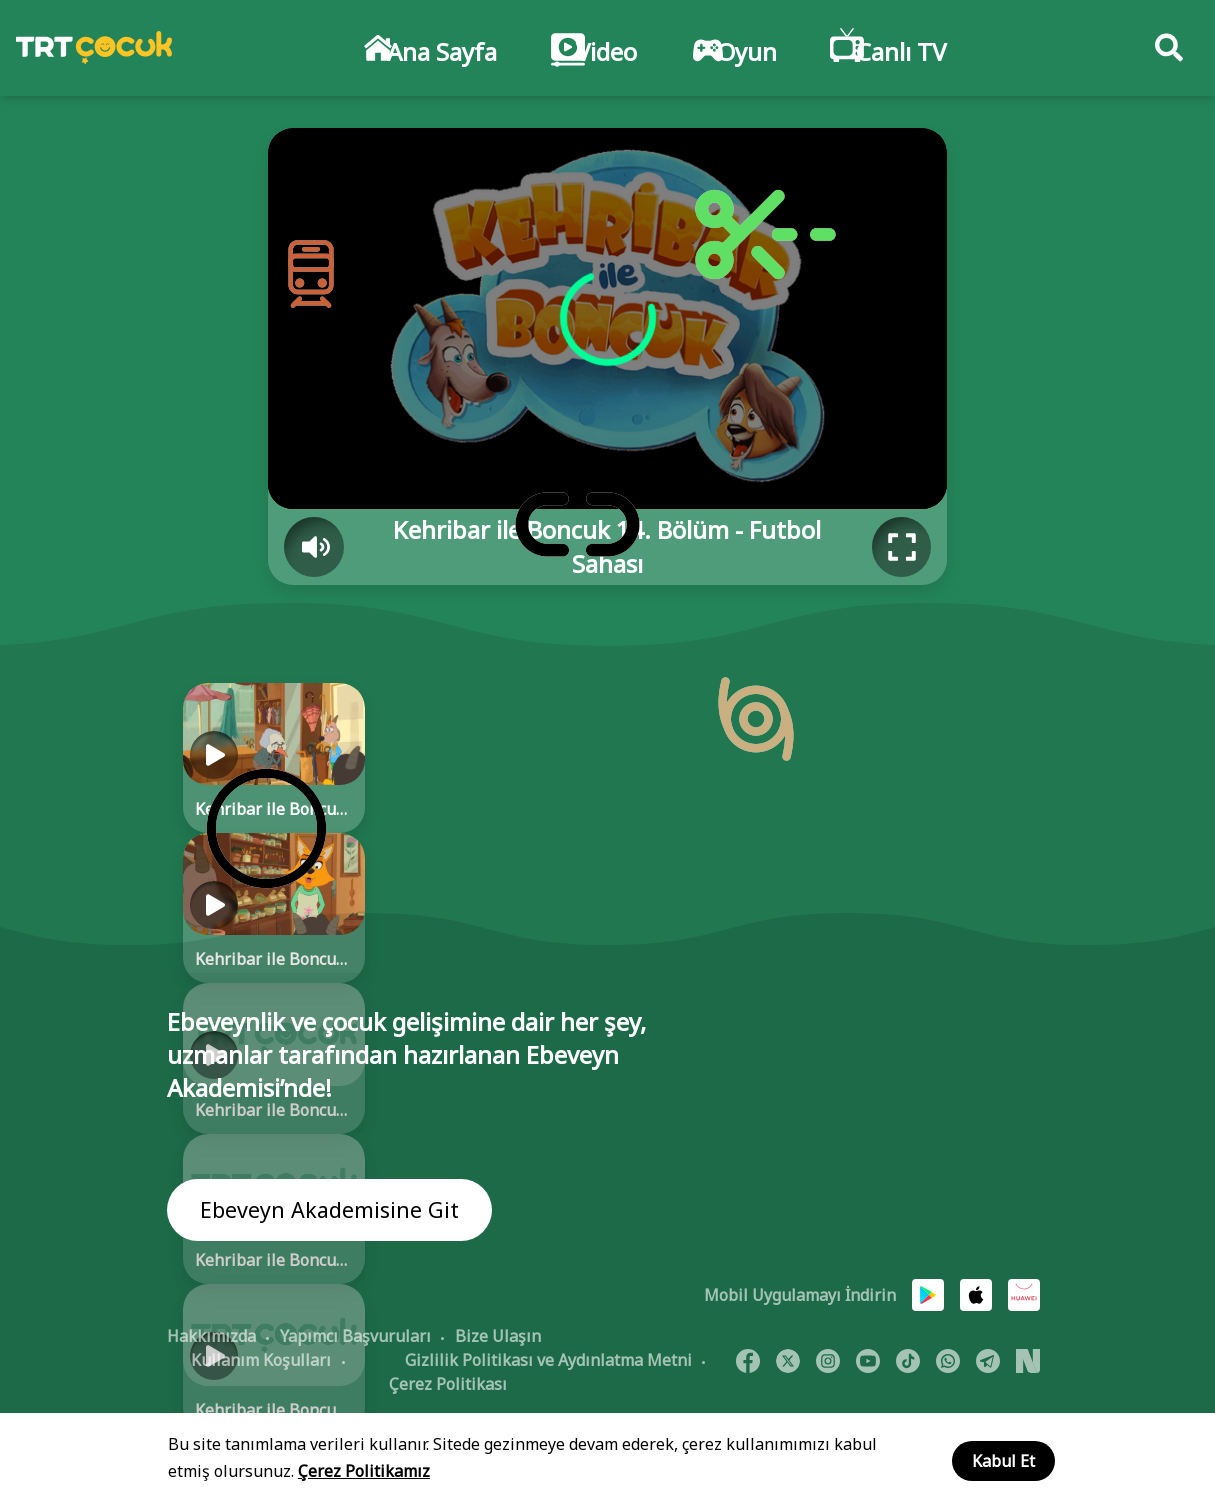 Image resolution: width=1215 pixels, height=1508 pixels. Describe the element at coordinates (756, 719) in the screenshot. I see `indicates stormy or severe weather conditions` at that location.